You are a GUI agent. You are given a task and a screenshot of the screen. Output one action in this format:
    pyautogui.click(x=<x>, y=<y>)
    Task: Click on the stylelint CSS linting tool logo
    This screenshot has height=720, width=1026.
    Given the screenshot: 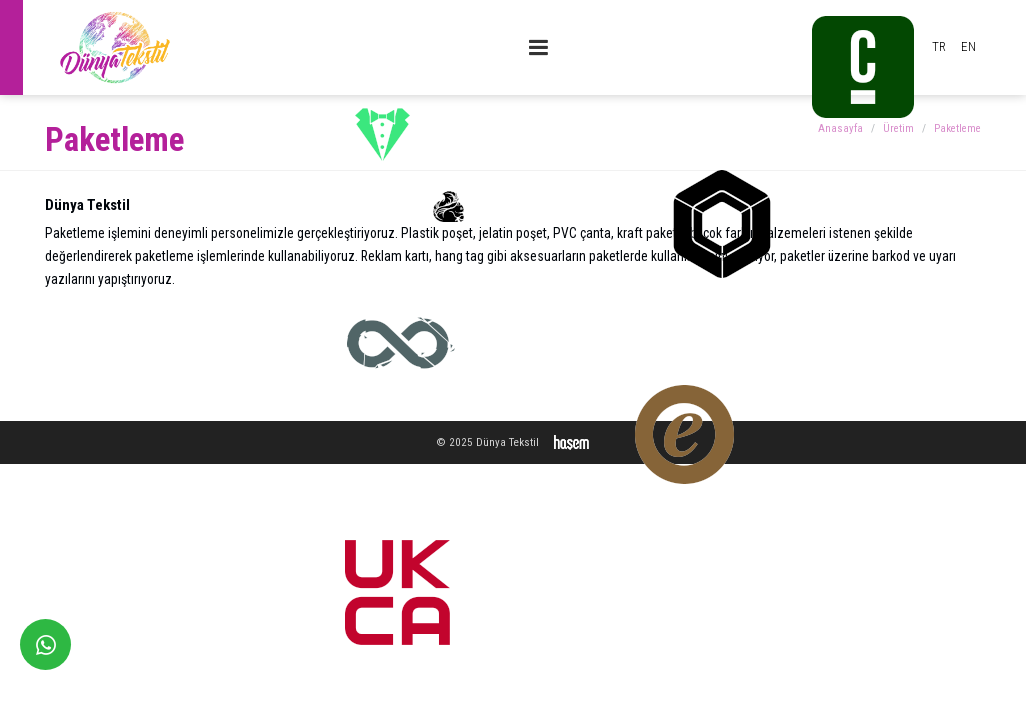 What is the action you would take?
    pyautogui.click(x=382, y=134)
    